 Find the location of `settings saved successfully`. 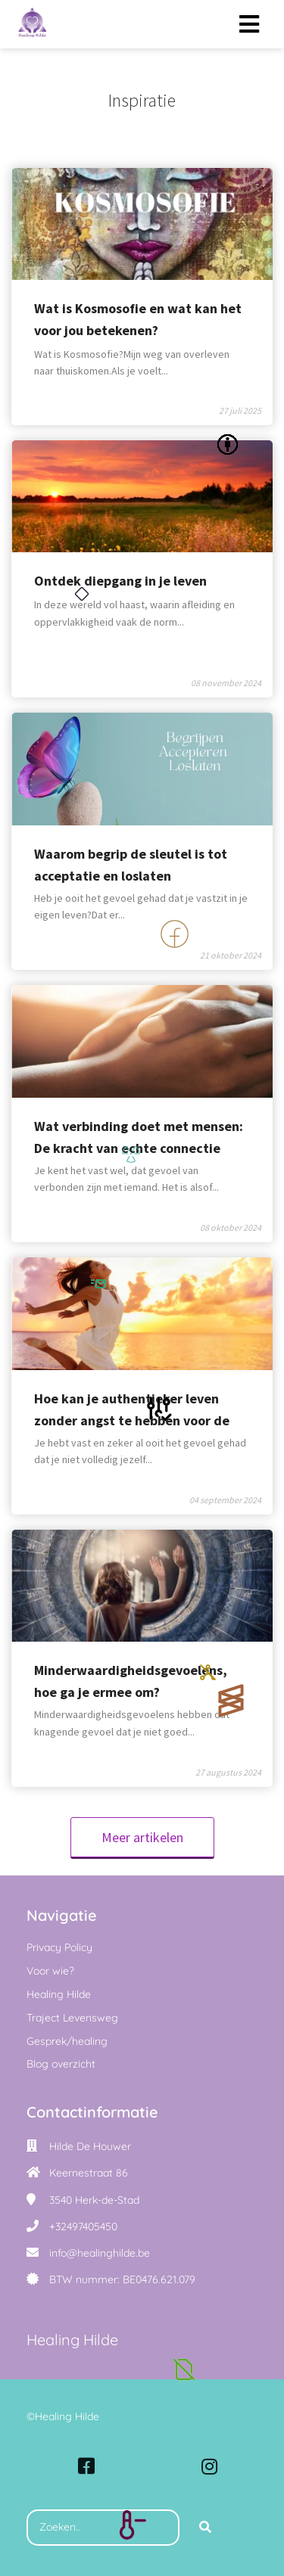

settings saved successfully is located at coordinates (158, 1408).